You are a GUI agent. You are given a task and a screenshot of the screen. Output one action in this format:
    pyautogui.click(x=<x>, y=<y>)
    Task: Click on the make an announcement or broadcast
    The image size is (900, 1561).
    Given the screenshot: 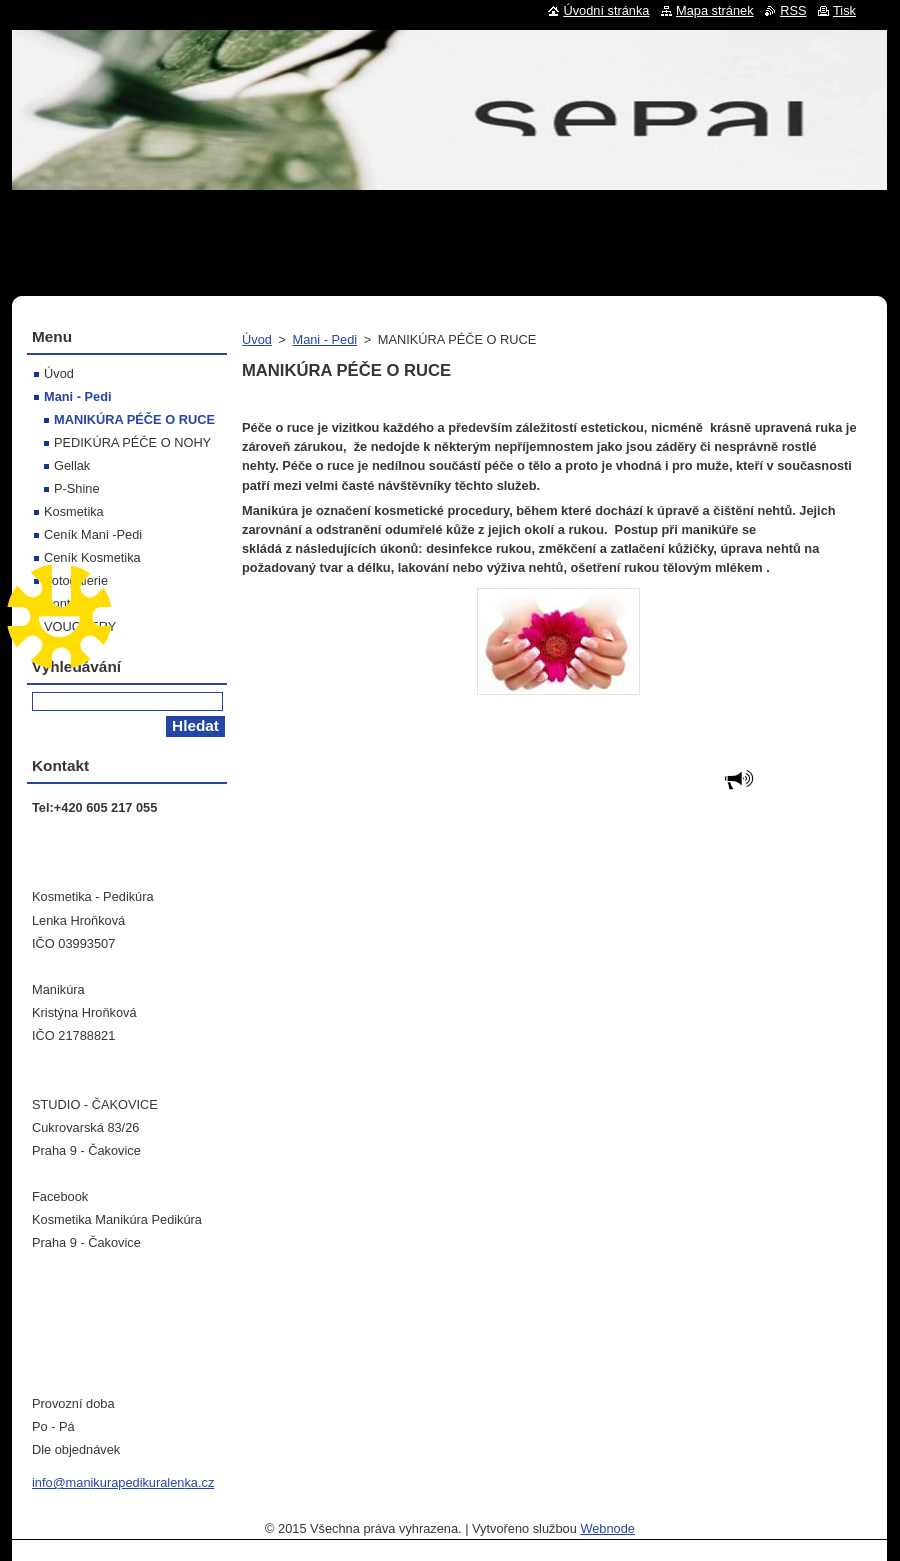 What is the action you would take?
    pyautogui.click(x=738, y=778)
    